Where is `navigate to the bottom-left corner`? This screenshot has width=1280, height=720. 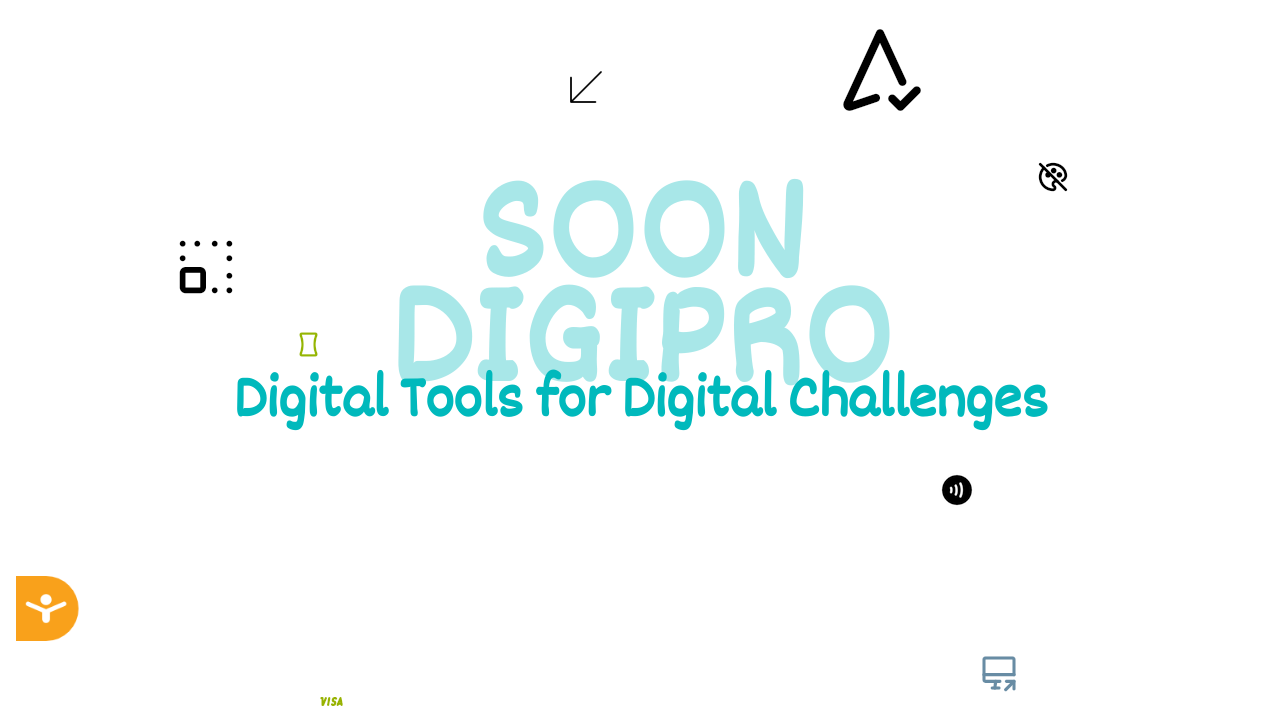
navigate to the bottom-left corner is located at coordinates (586, 87).